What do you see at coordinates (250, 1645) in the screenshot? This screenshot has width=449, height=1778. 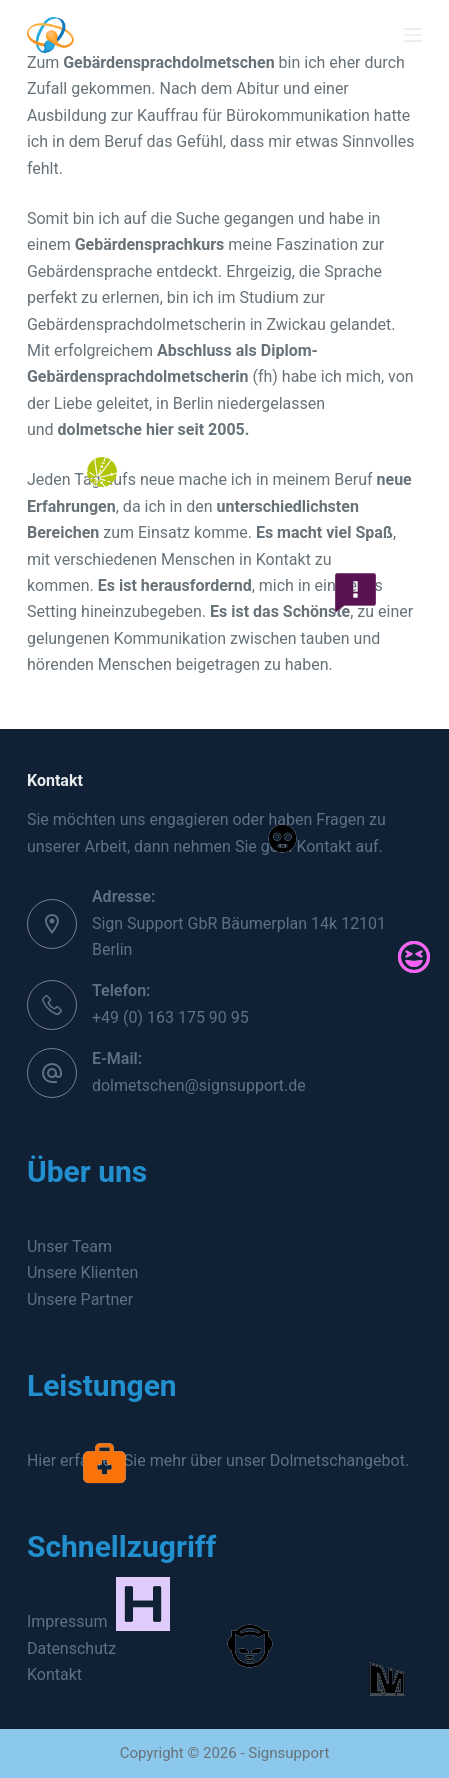 I see `open napster music streaming app` at bounding box center [250, 1645].